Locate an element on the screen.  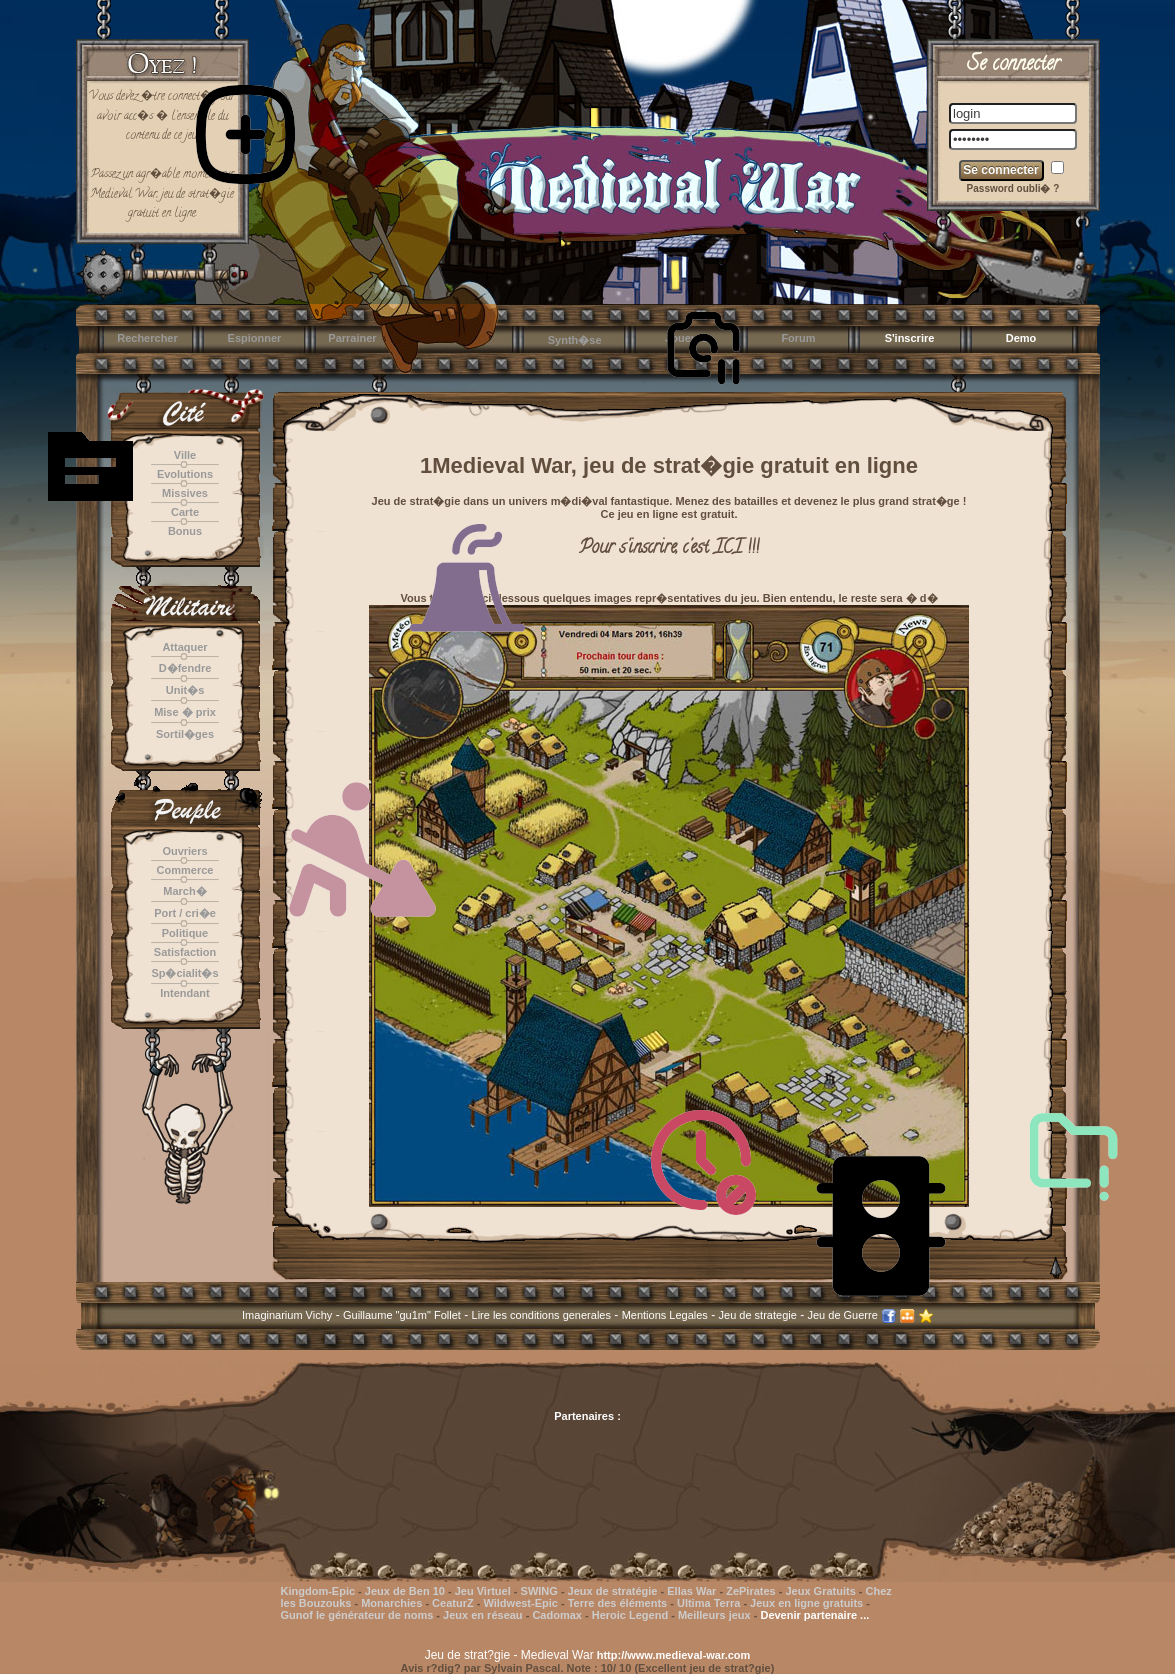
view traffic conditions is located at coordinates (881, 1226).